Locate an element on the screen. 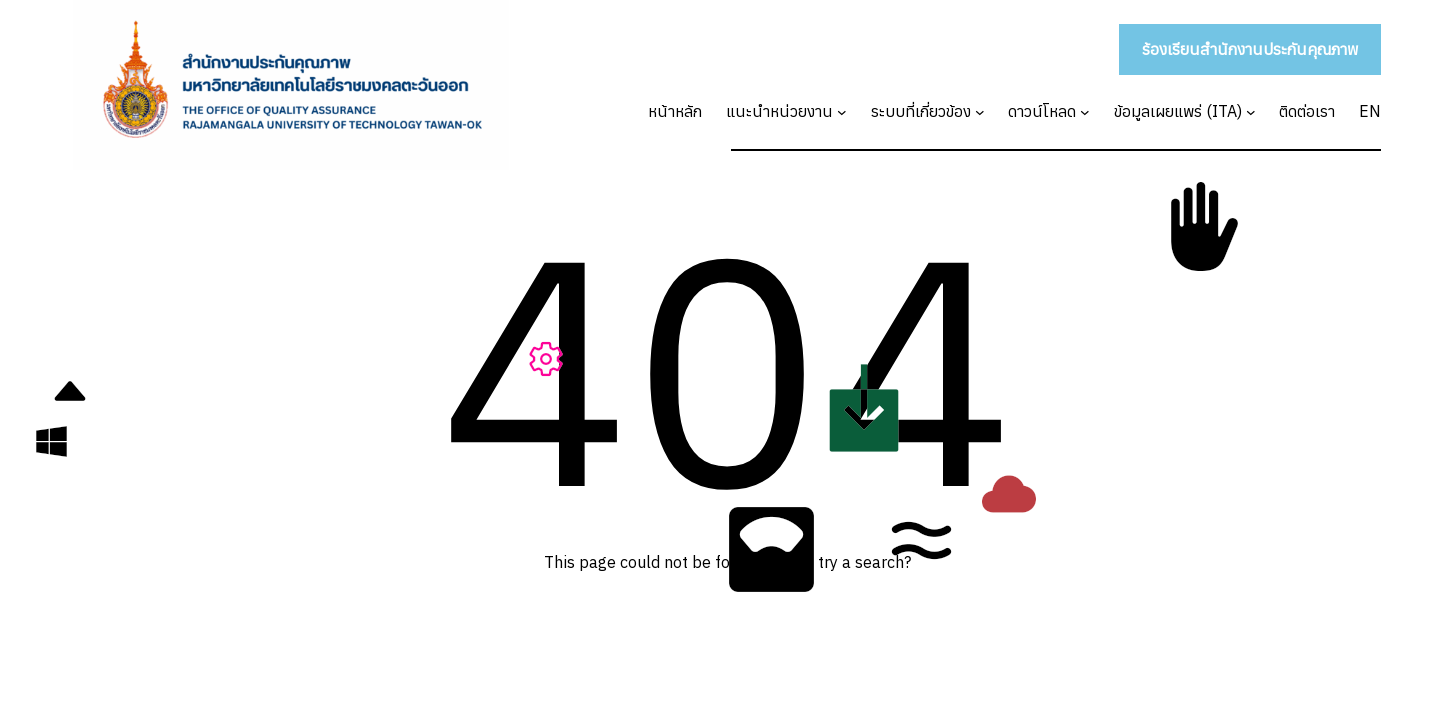 This screenshot has width=1454, height=720. open windows-specific settings or features is located at coordinates (51, 441).